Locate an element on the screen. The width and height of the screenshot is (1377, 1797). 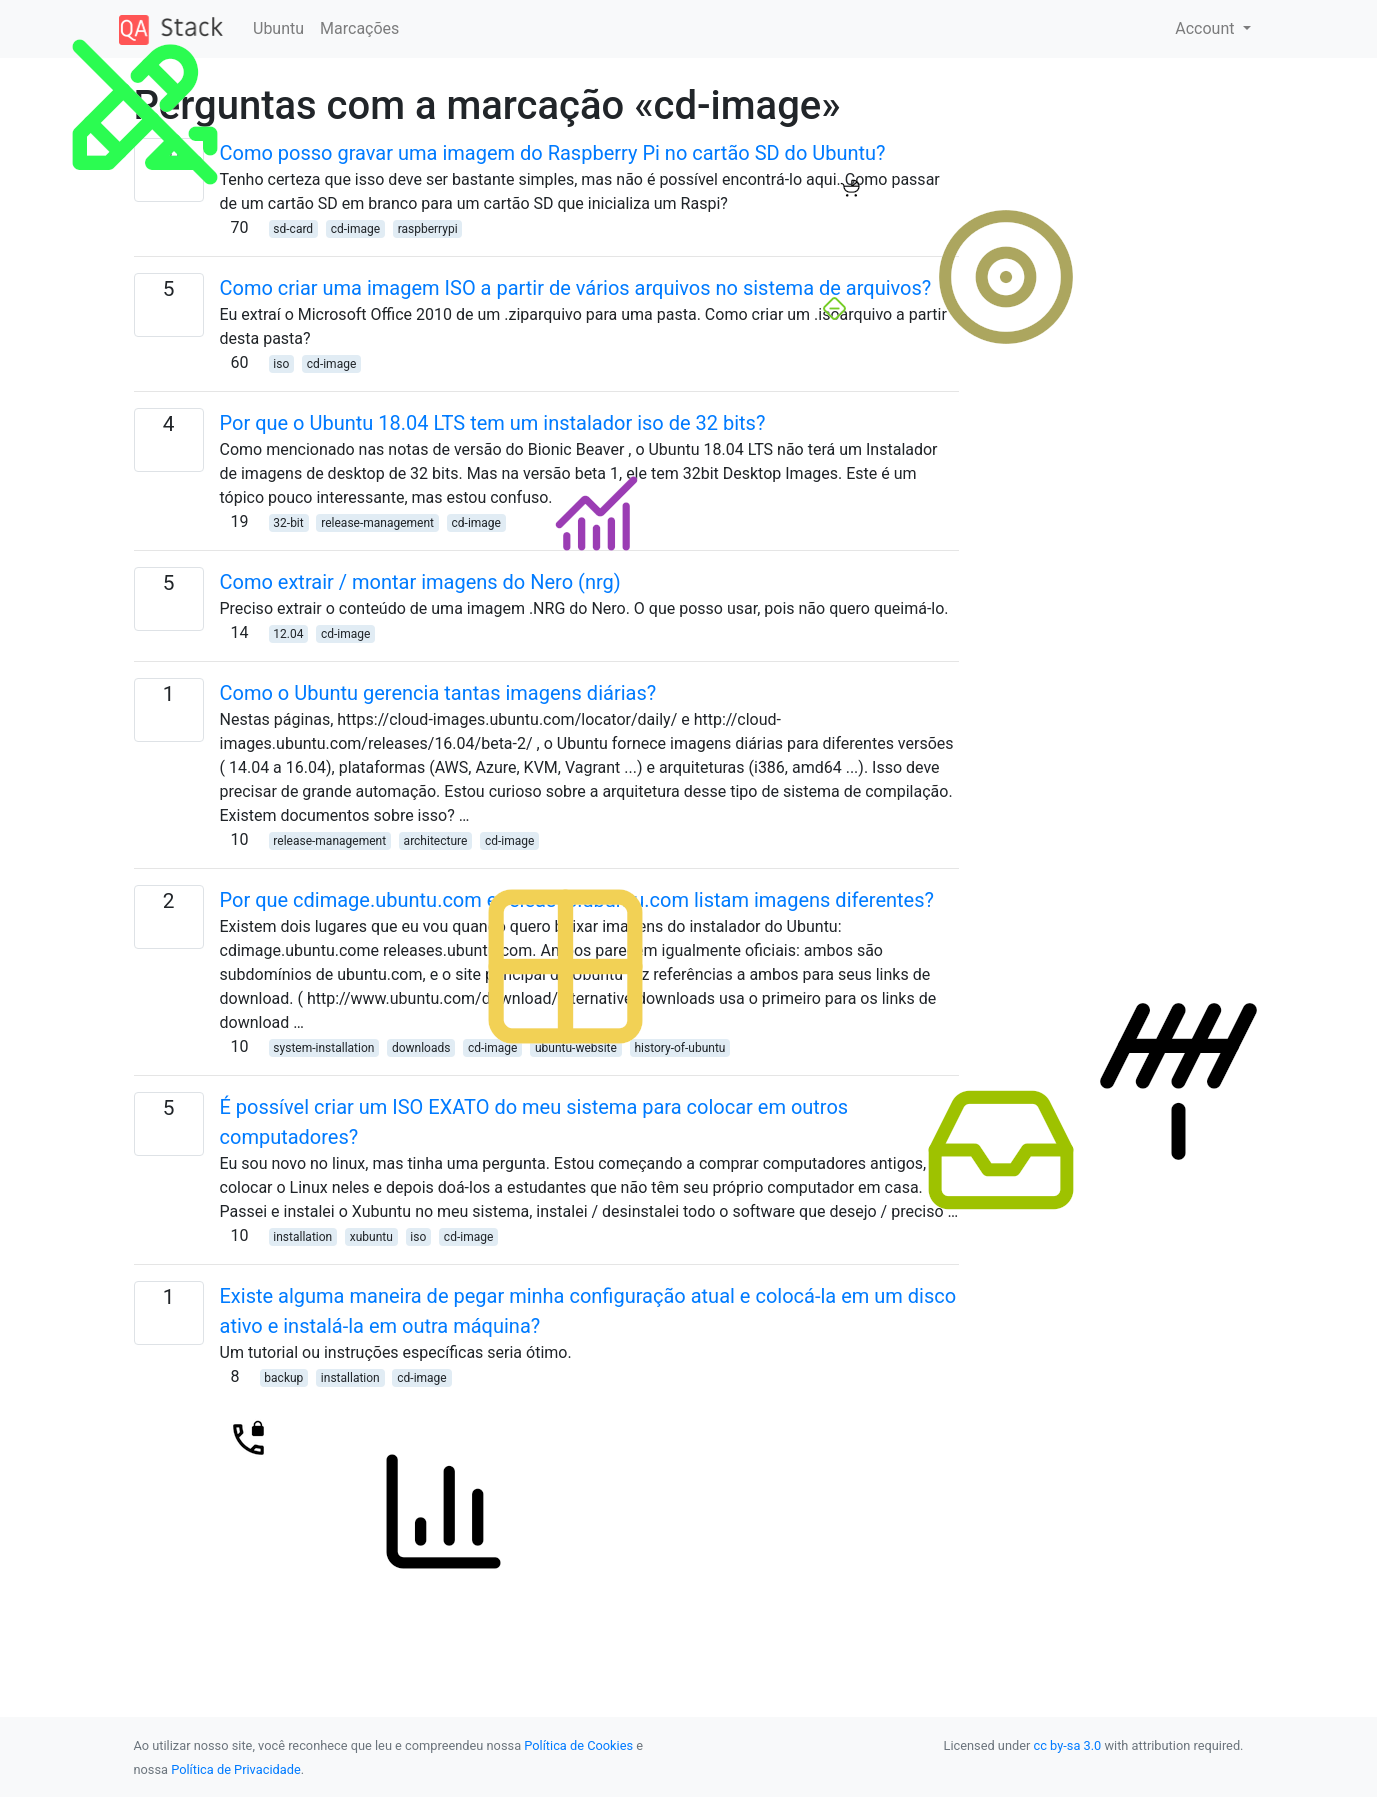
remove an item from favorites or premium collection is located at coordinates (834, 308).